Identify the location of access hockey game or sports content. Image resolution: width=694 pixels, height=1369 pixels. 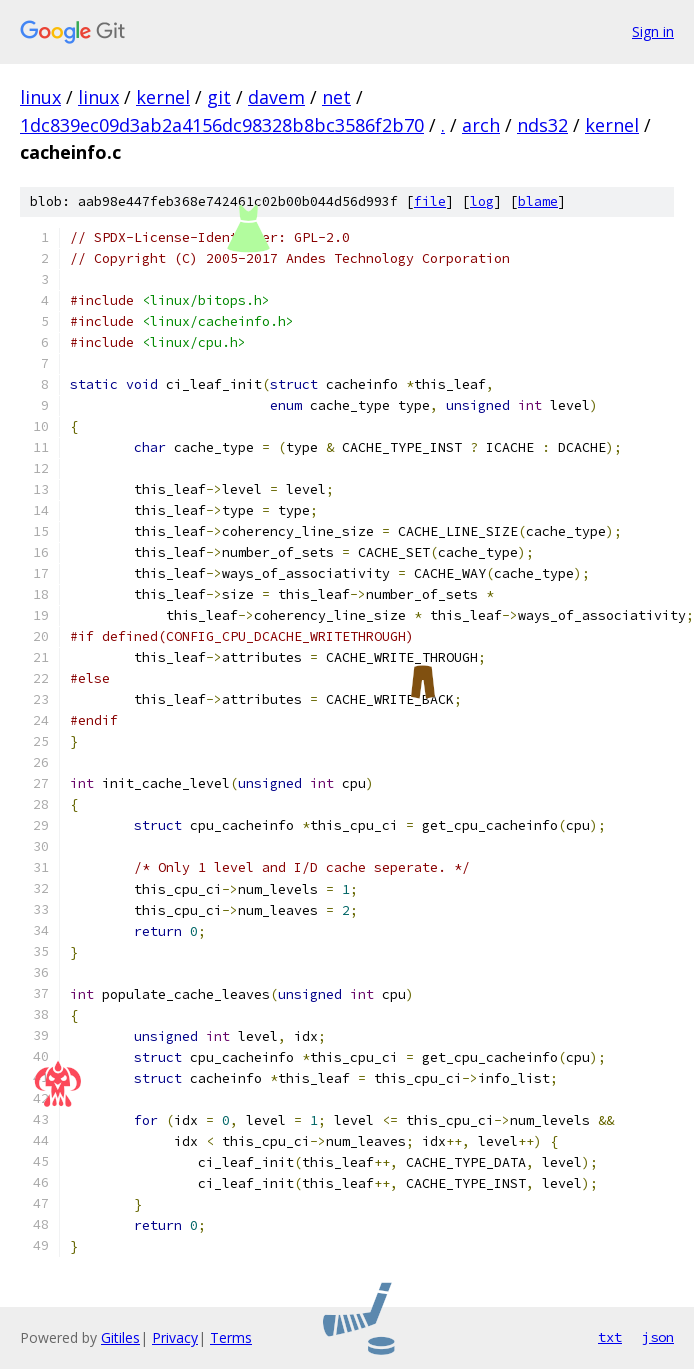
(359, 1319).